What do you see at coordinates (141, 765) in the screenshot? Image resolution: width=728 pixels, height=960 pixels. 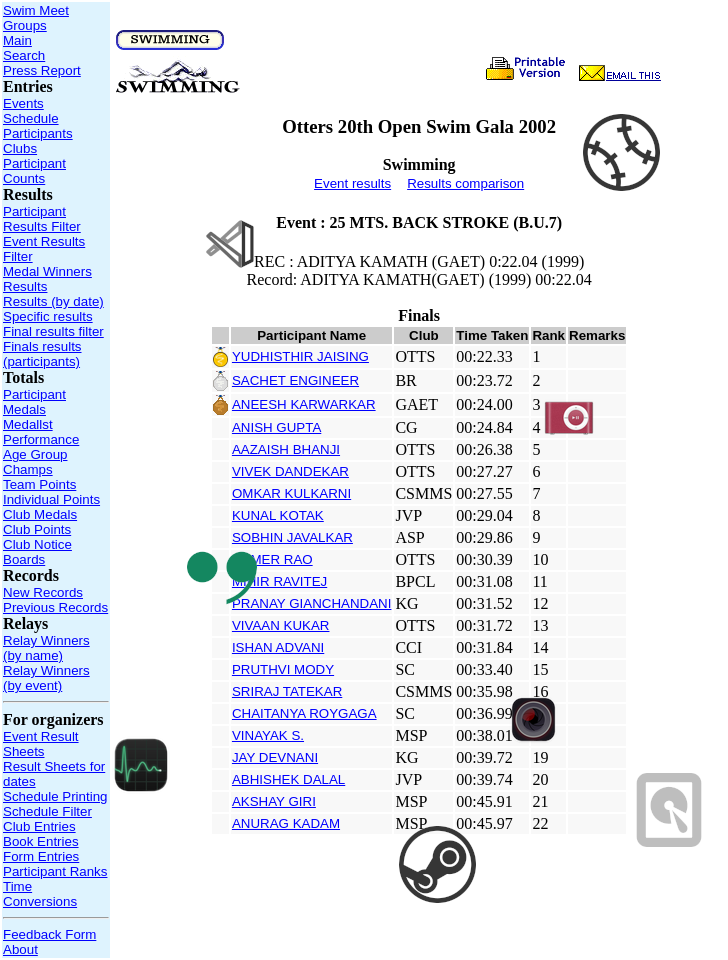 I see `open system monitor to view CPU and memory usage` at bounding box center [141, 765].